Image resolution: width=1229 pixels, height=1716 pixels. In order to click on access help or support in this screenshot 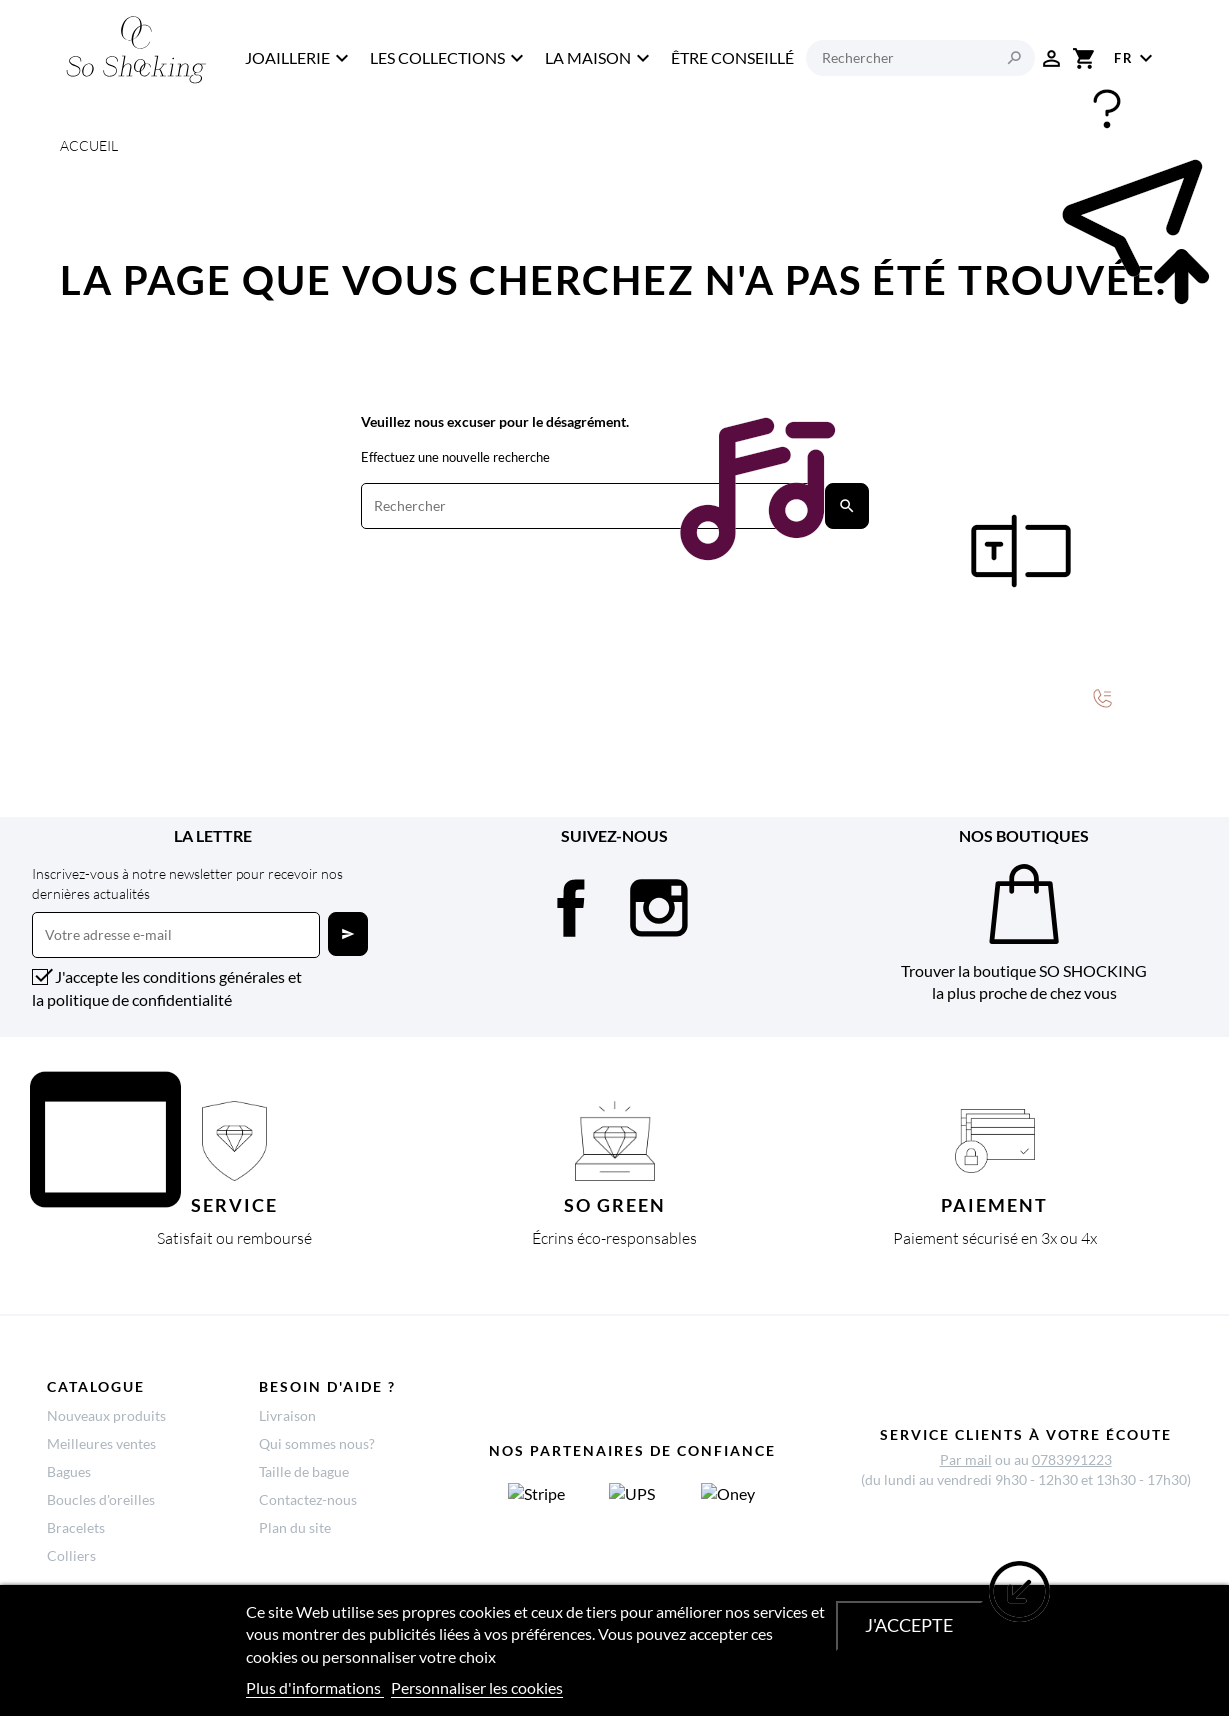, I will do `click(1107, 108)`.